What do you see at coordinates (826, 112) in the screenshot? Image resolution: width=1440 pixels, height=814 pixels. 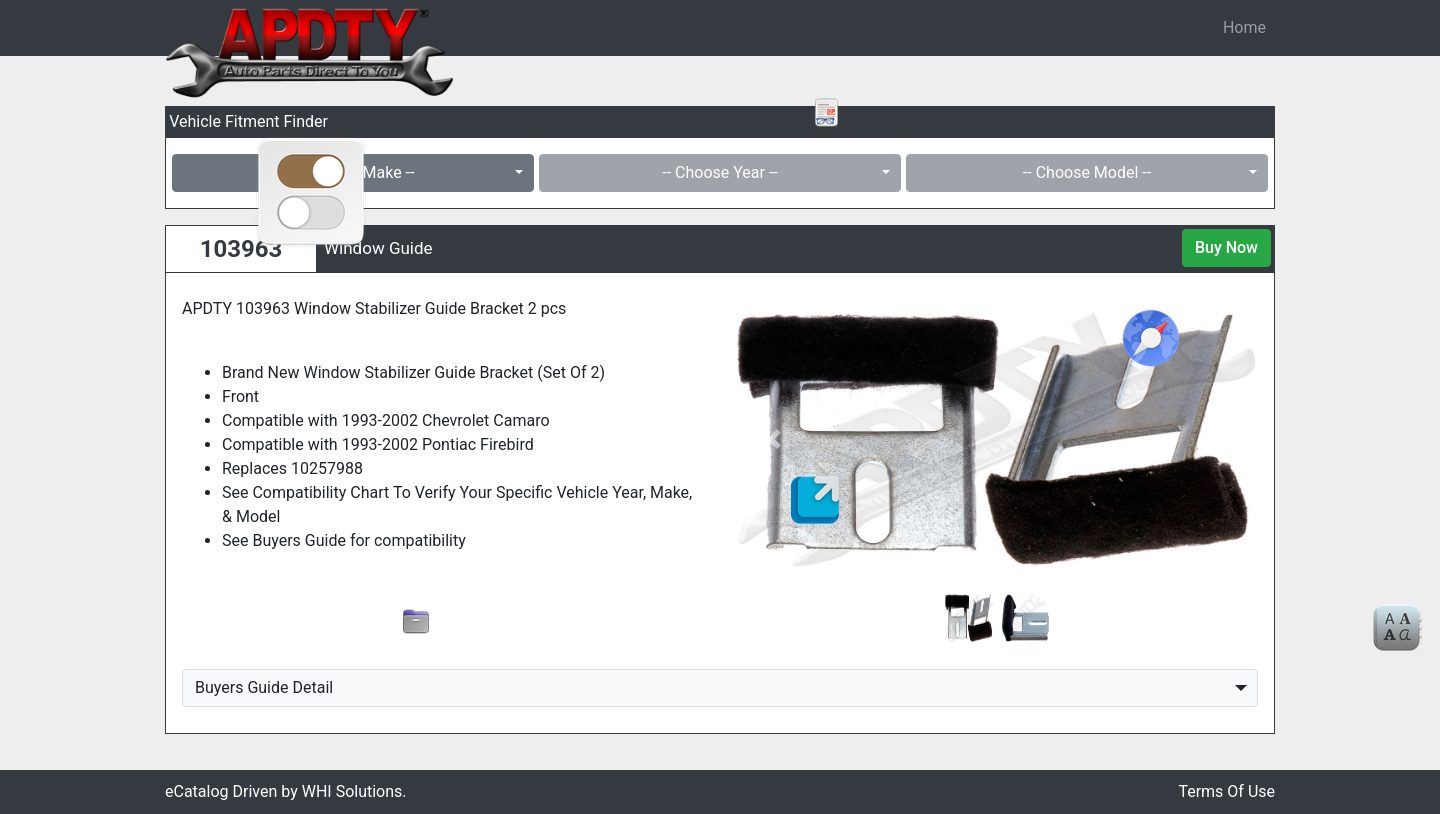 I see `open evince document viewer` at bounding box center [826, 112].